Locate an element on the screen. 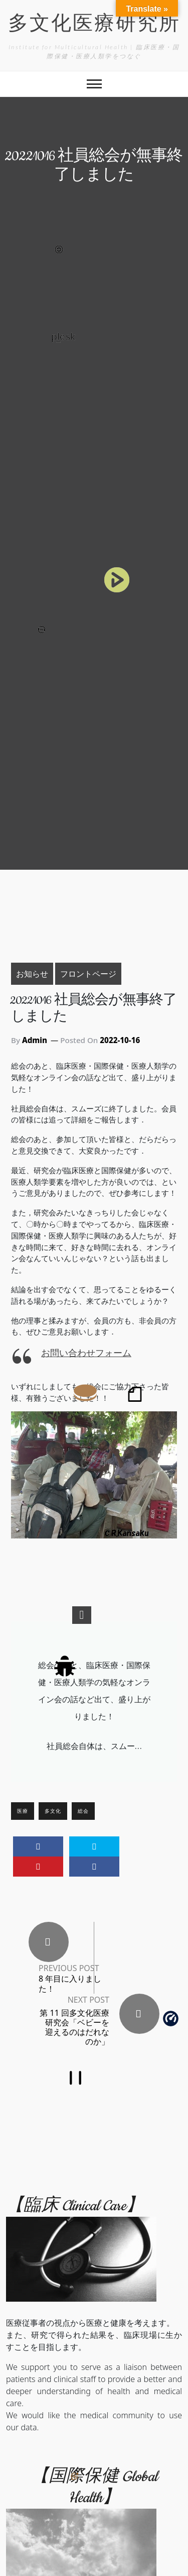 Image resolution: width=188 pixels, height=2576 pixels. view or open a document is located at coordinates (135, 1394).